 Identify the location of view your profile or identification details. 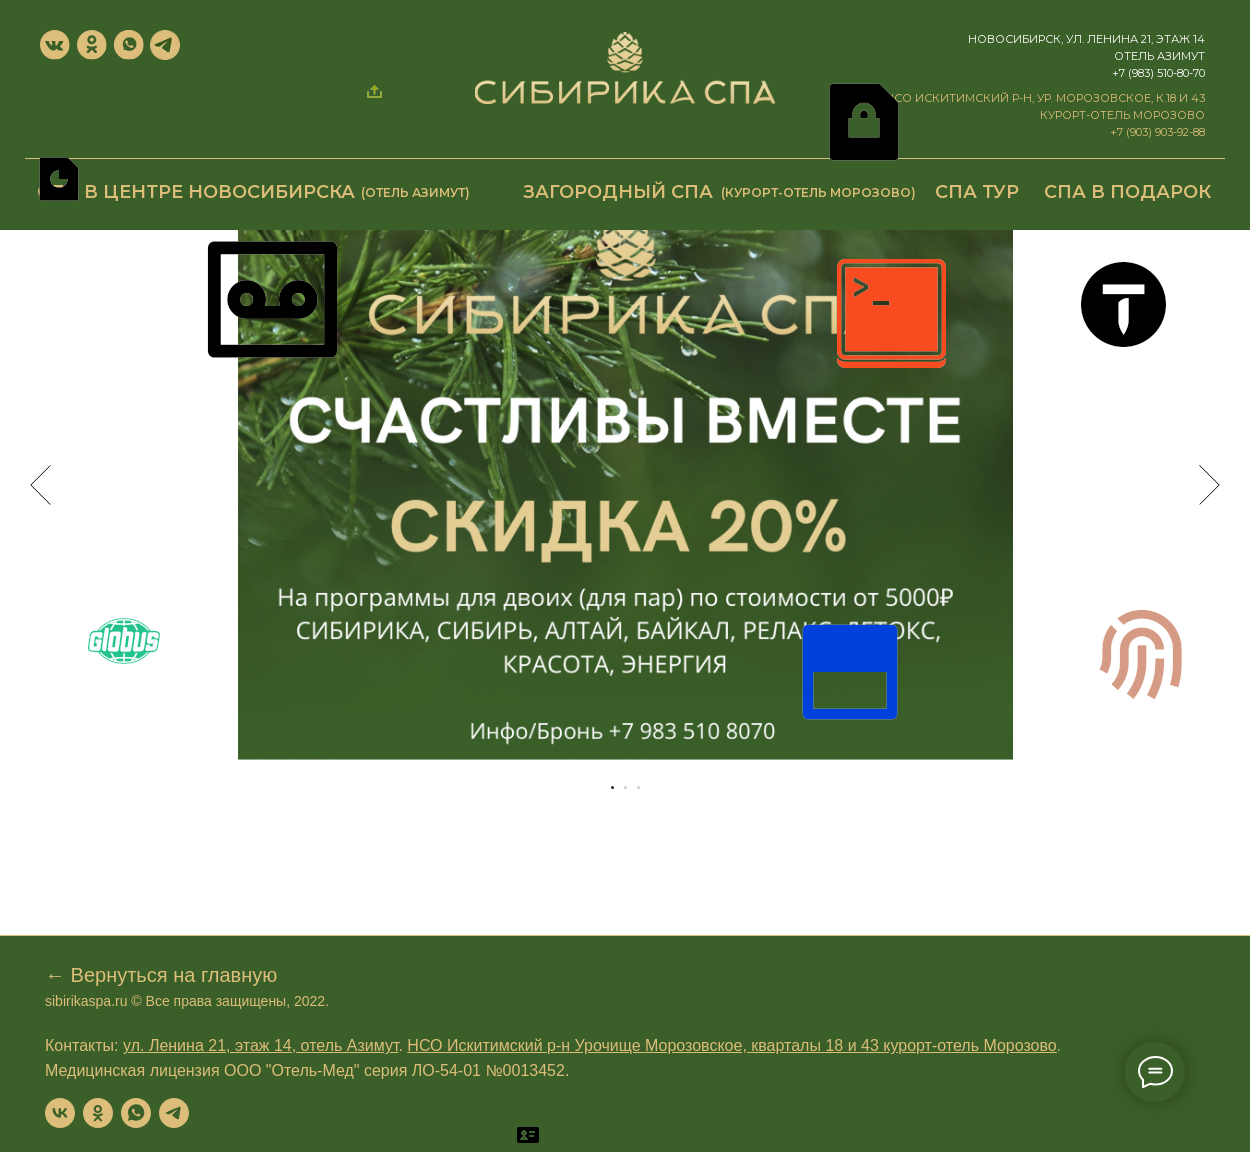
(528, 1135).